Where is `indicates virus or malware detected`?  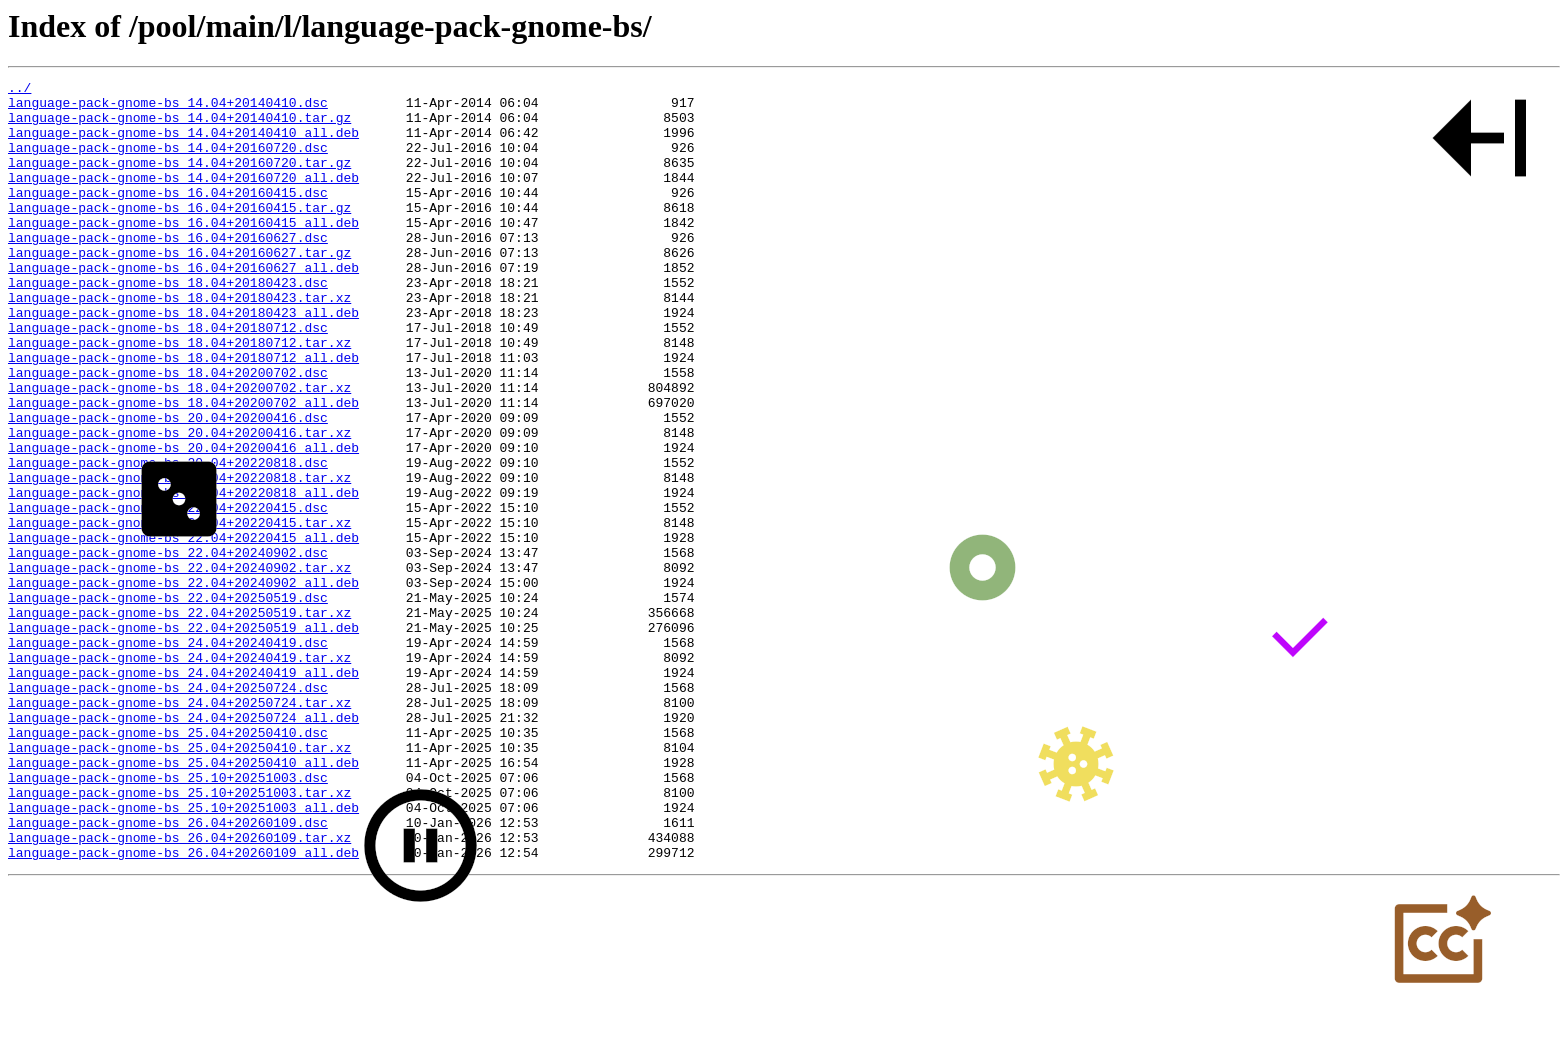 indicates virus or malware detected is located at coordinates (1076, 764).